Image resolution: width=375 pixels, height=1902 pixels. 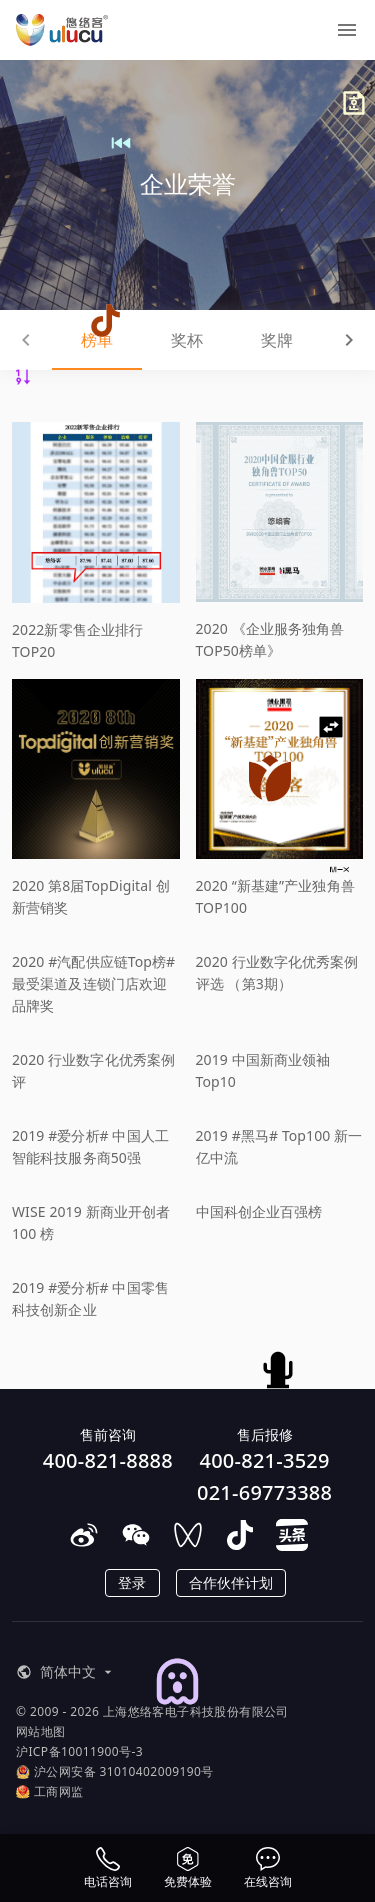 I want to click on swap or exchange currencies, so click(x=331, y=727).